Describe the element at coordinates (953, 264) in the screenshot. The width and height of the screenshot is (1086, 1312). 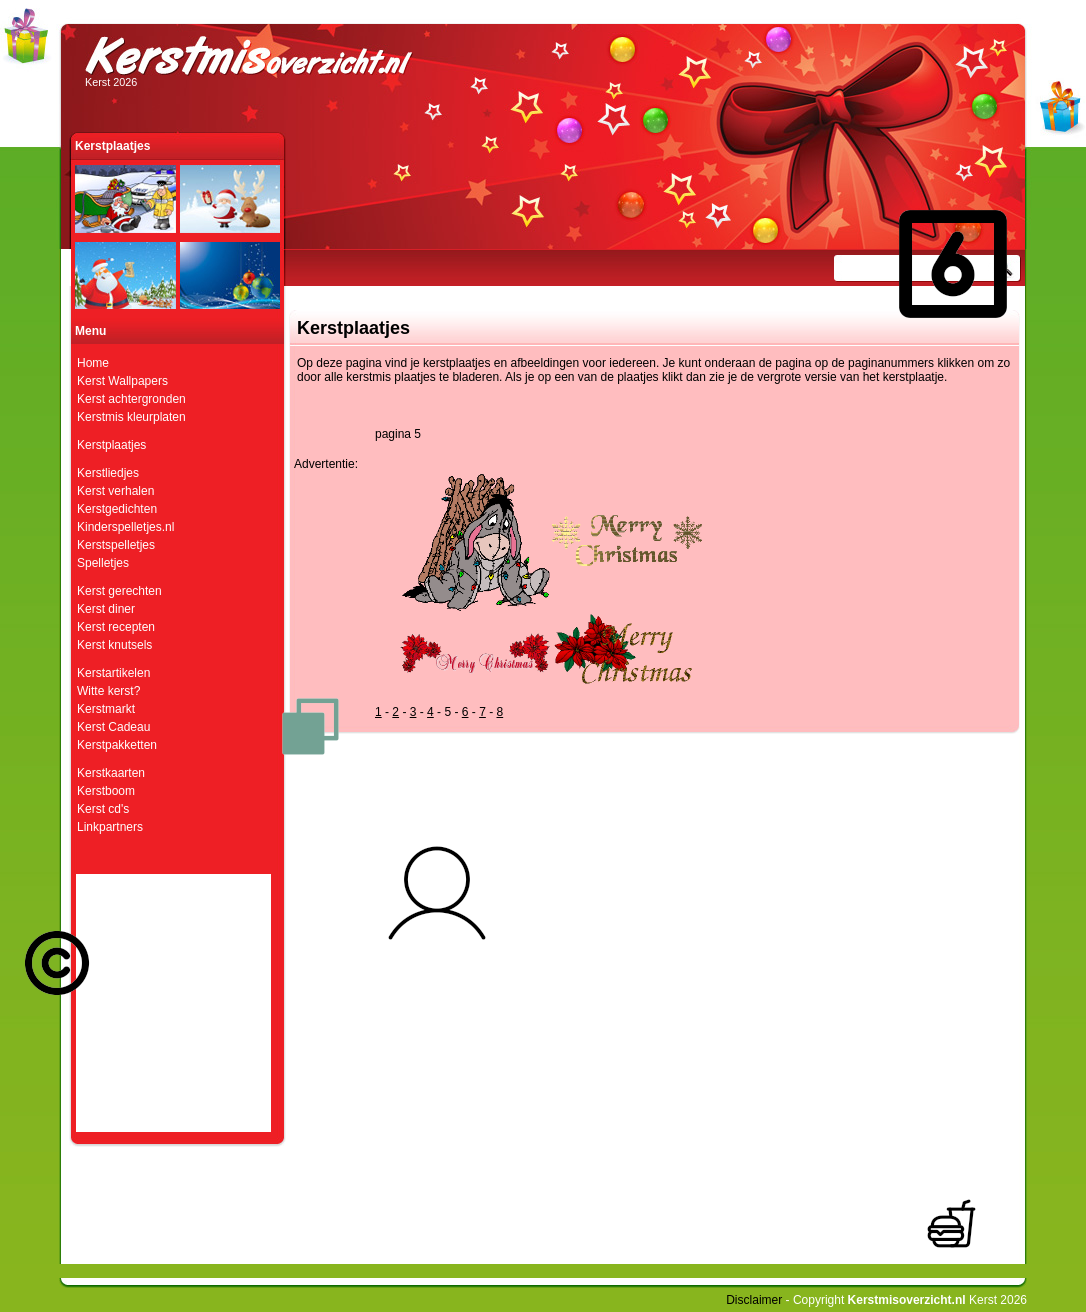
I see `select or input the number six` at that location.